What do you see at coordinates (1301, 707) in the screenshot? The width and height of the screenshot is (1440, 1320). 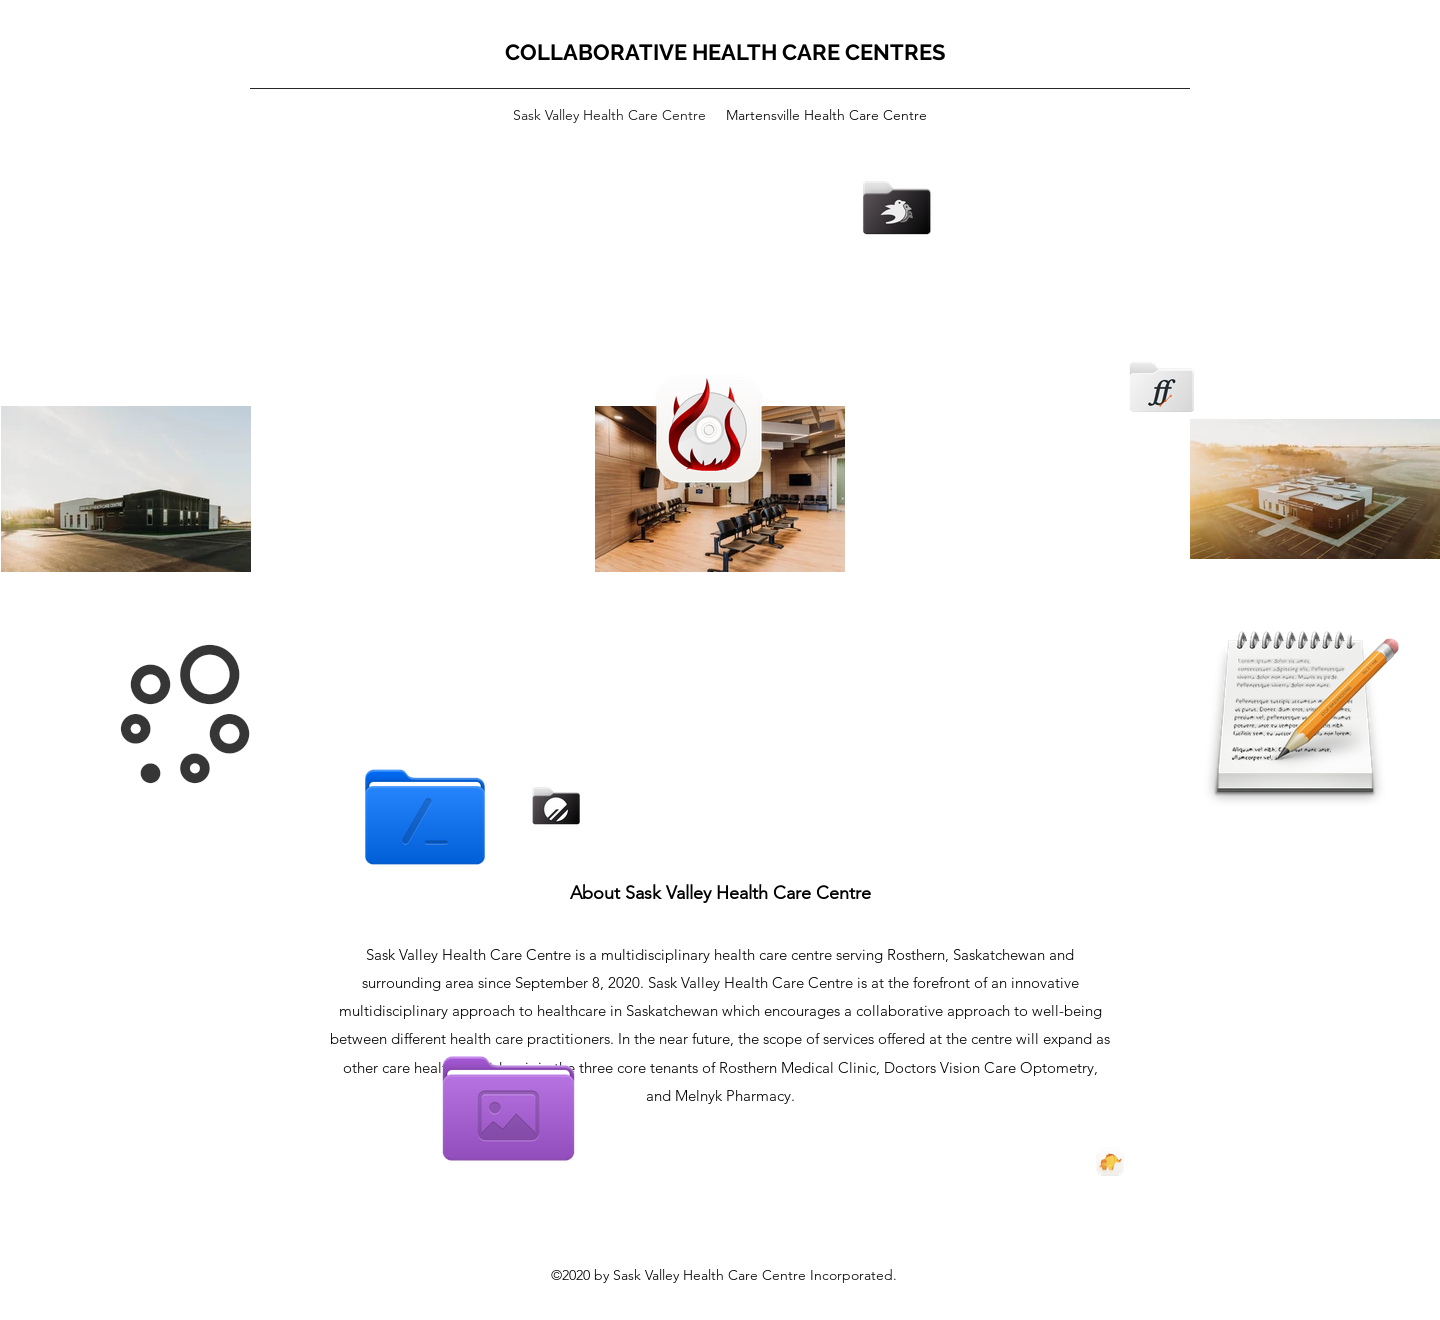 I see `open text editor application` at bounding box center [1301, 707].